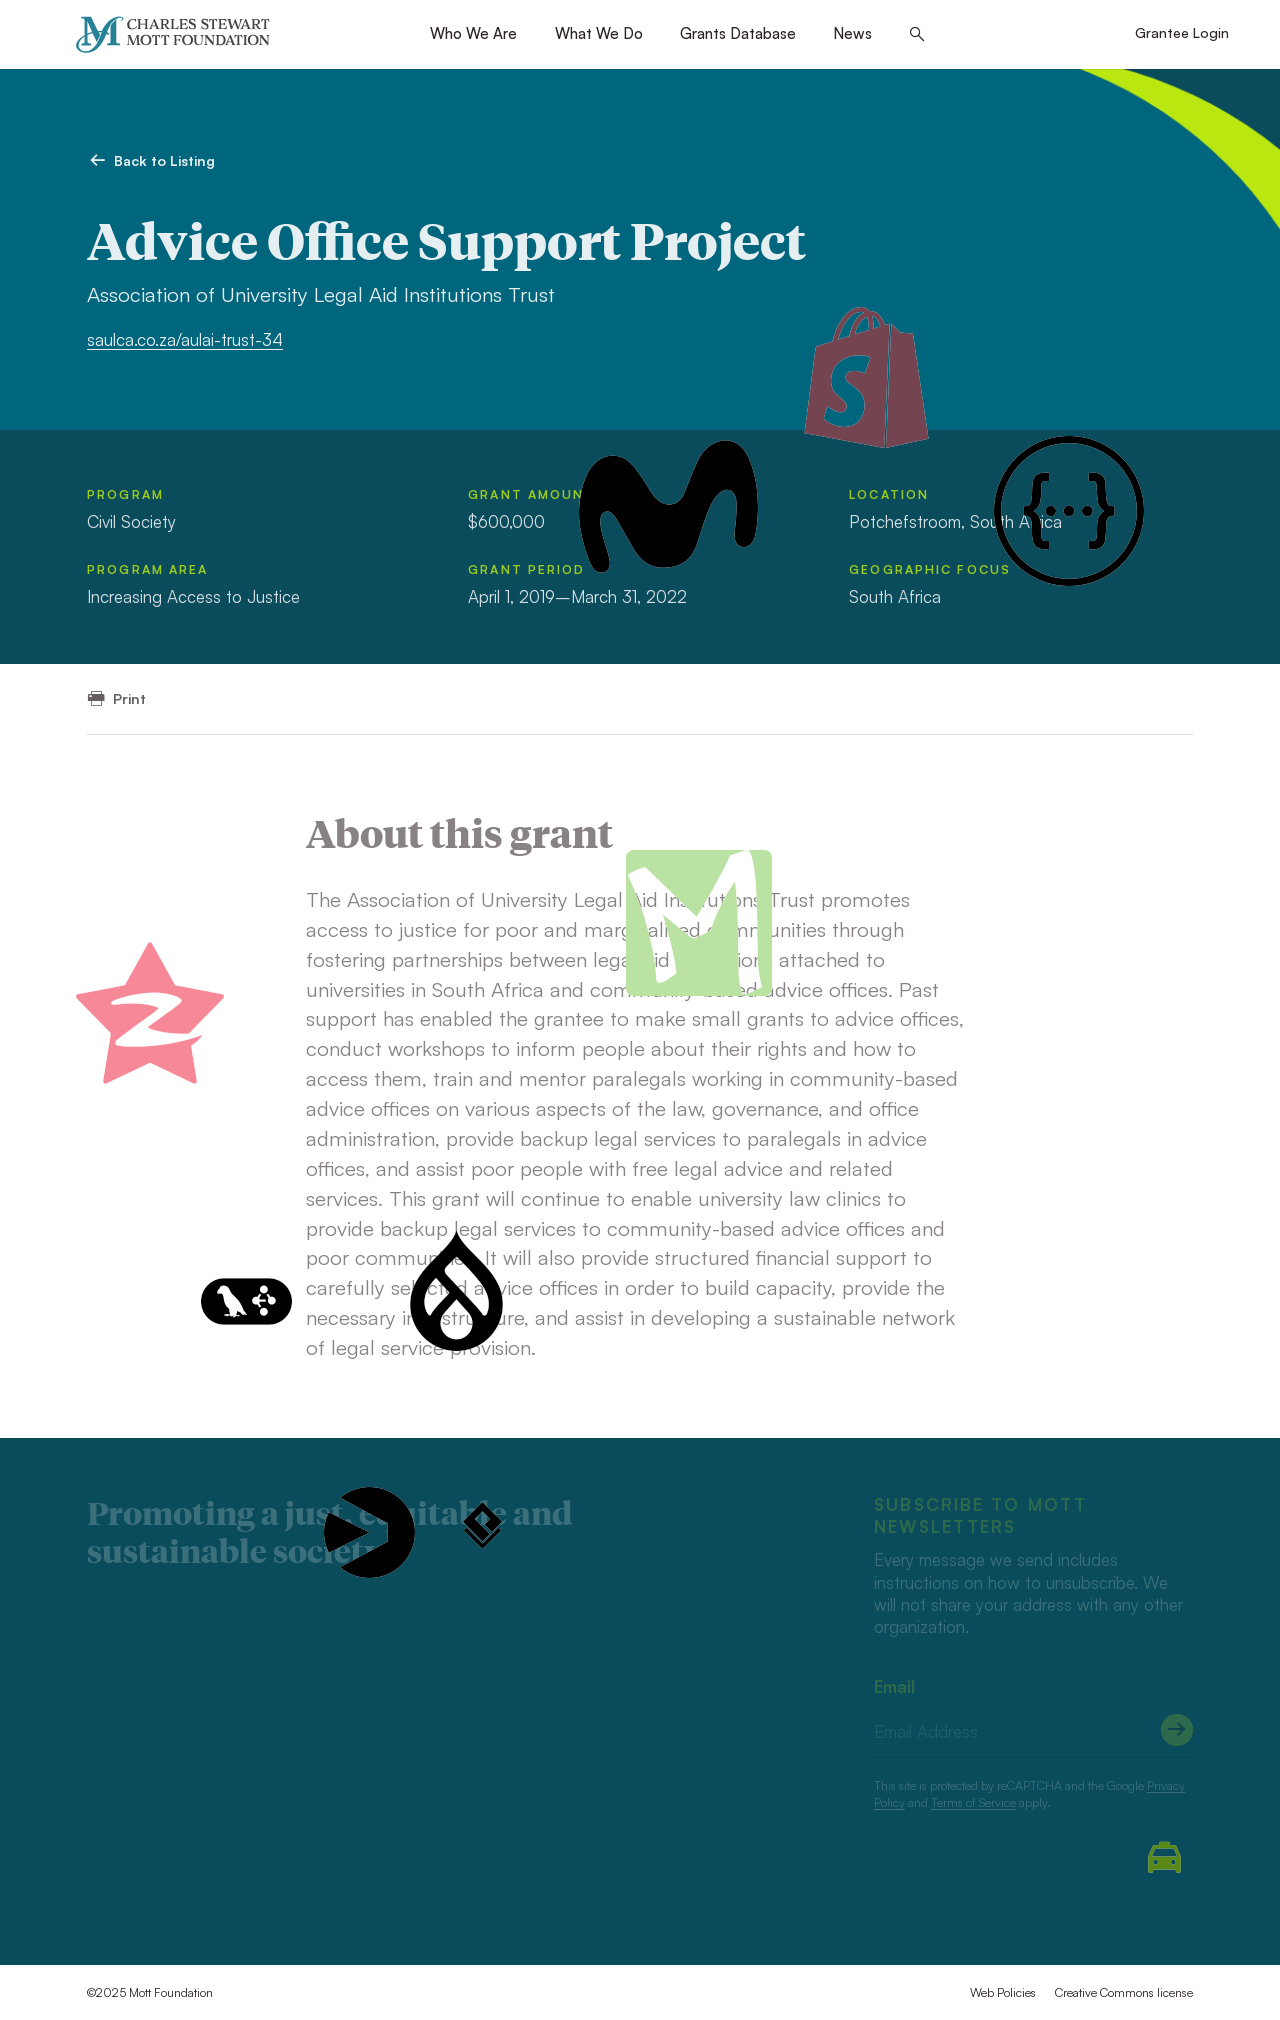 The width and height of the screenshot is (1280, 2020). What do you see at coordinates (482, 1525) in the screenshot?
I see `open Visual Paradigm application` at bounding box center [482, 1525].